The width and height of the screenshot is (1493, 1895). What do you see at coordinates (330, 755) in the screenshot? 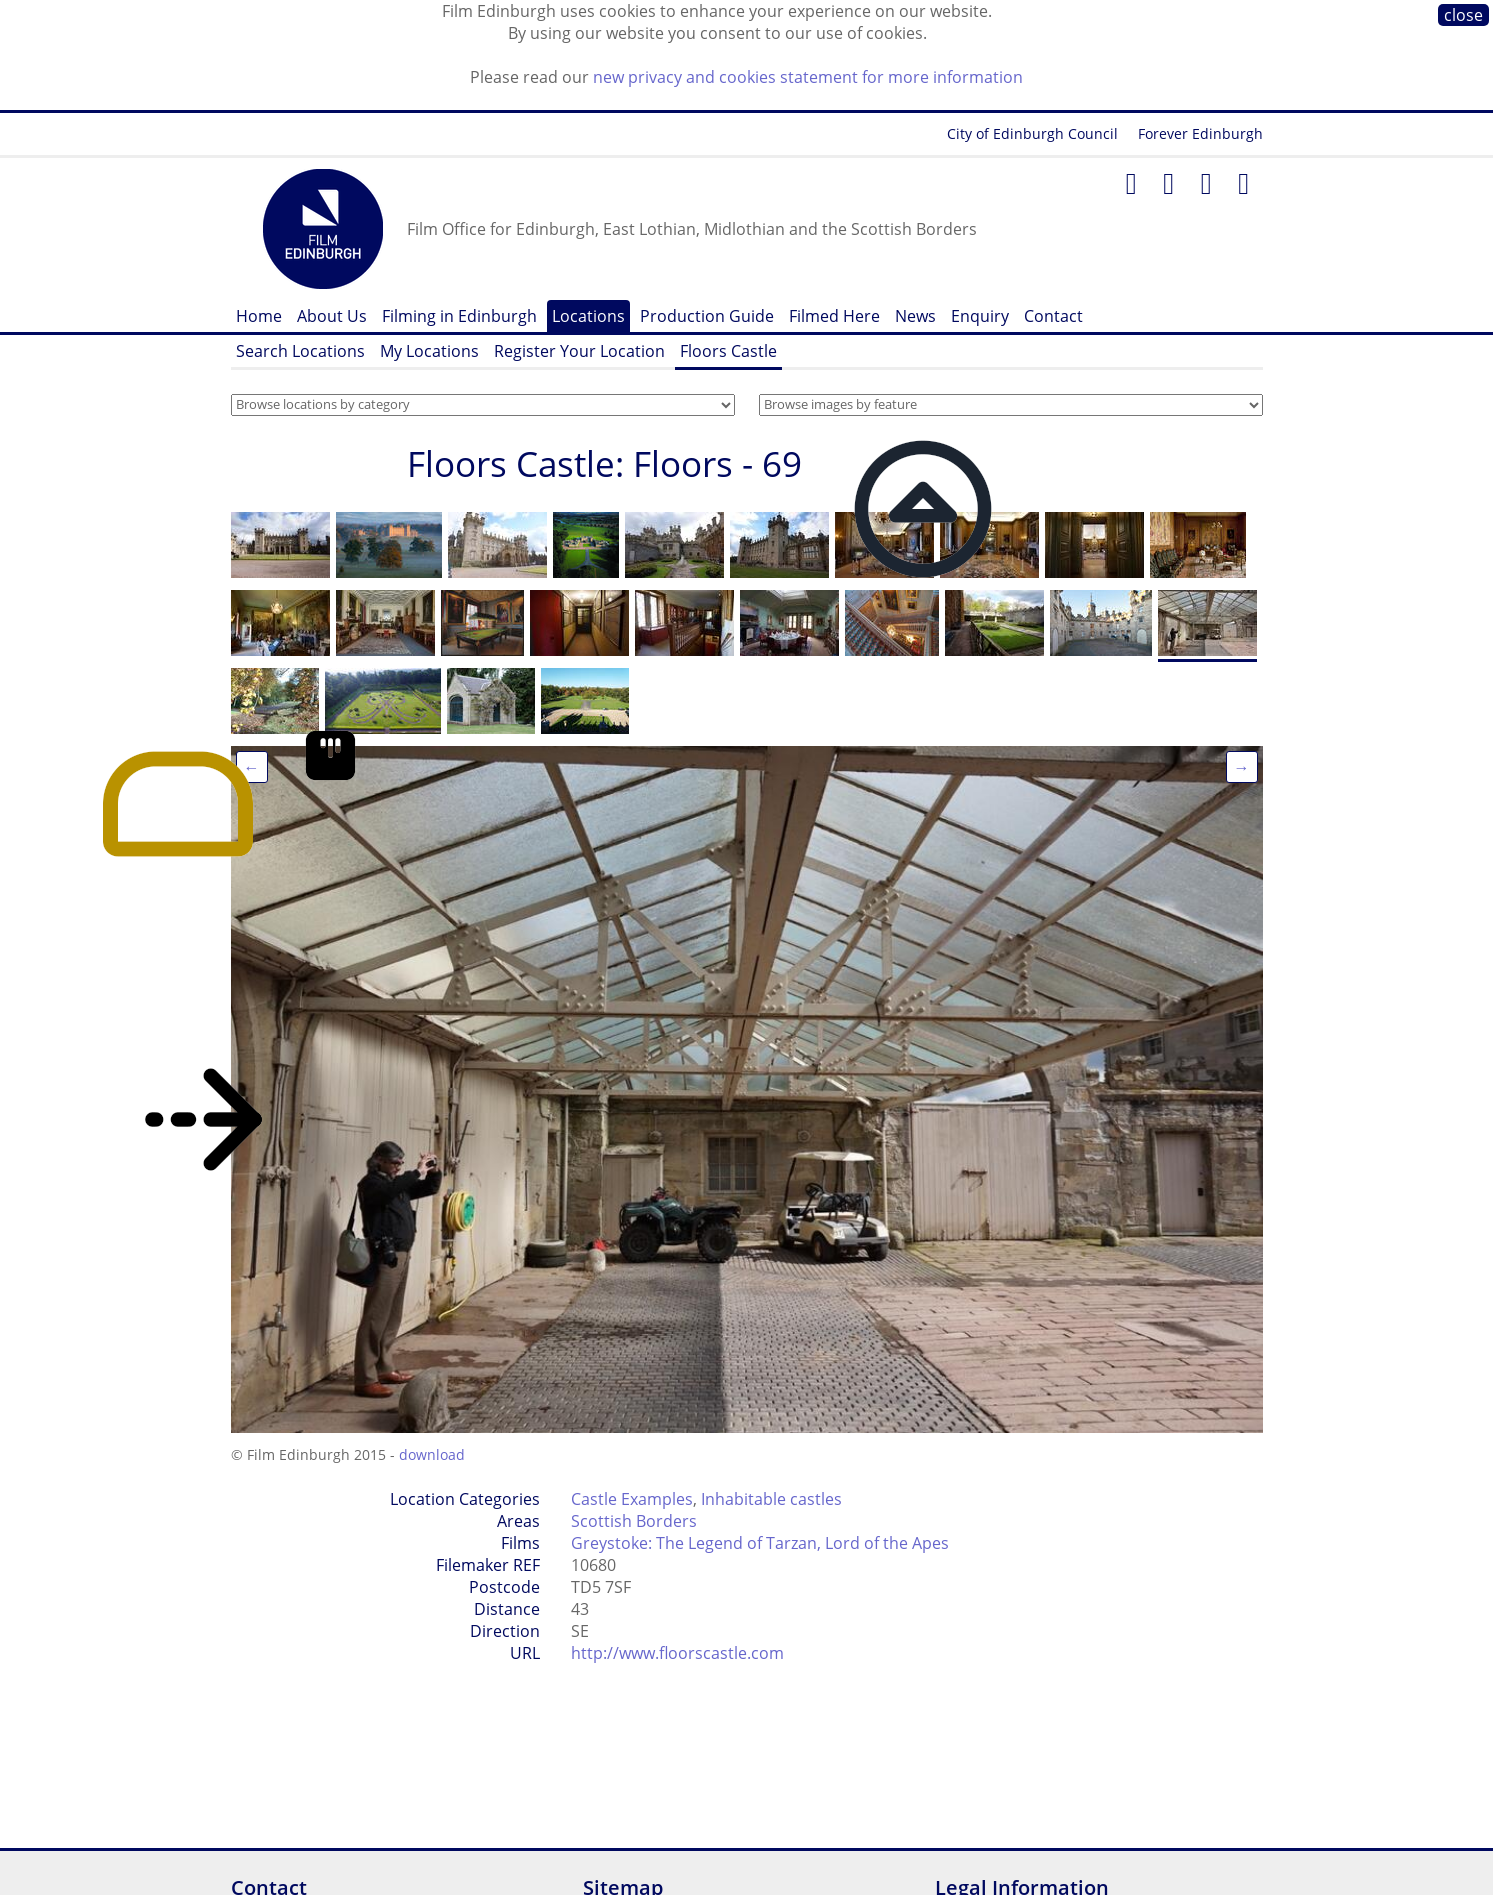
I see `align content to top center of container` at bounding box center [330, 755].